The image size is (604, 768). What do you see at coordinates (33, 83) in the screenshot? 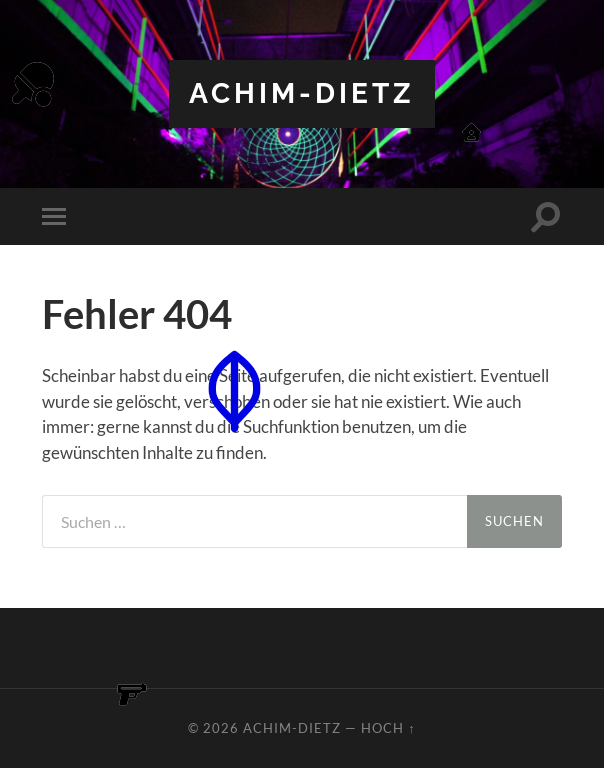
I see `access ping pong or table tennis games` at bounding box center [33, 83].